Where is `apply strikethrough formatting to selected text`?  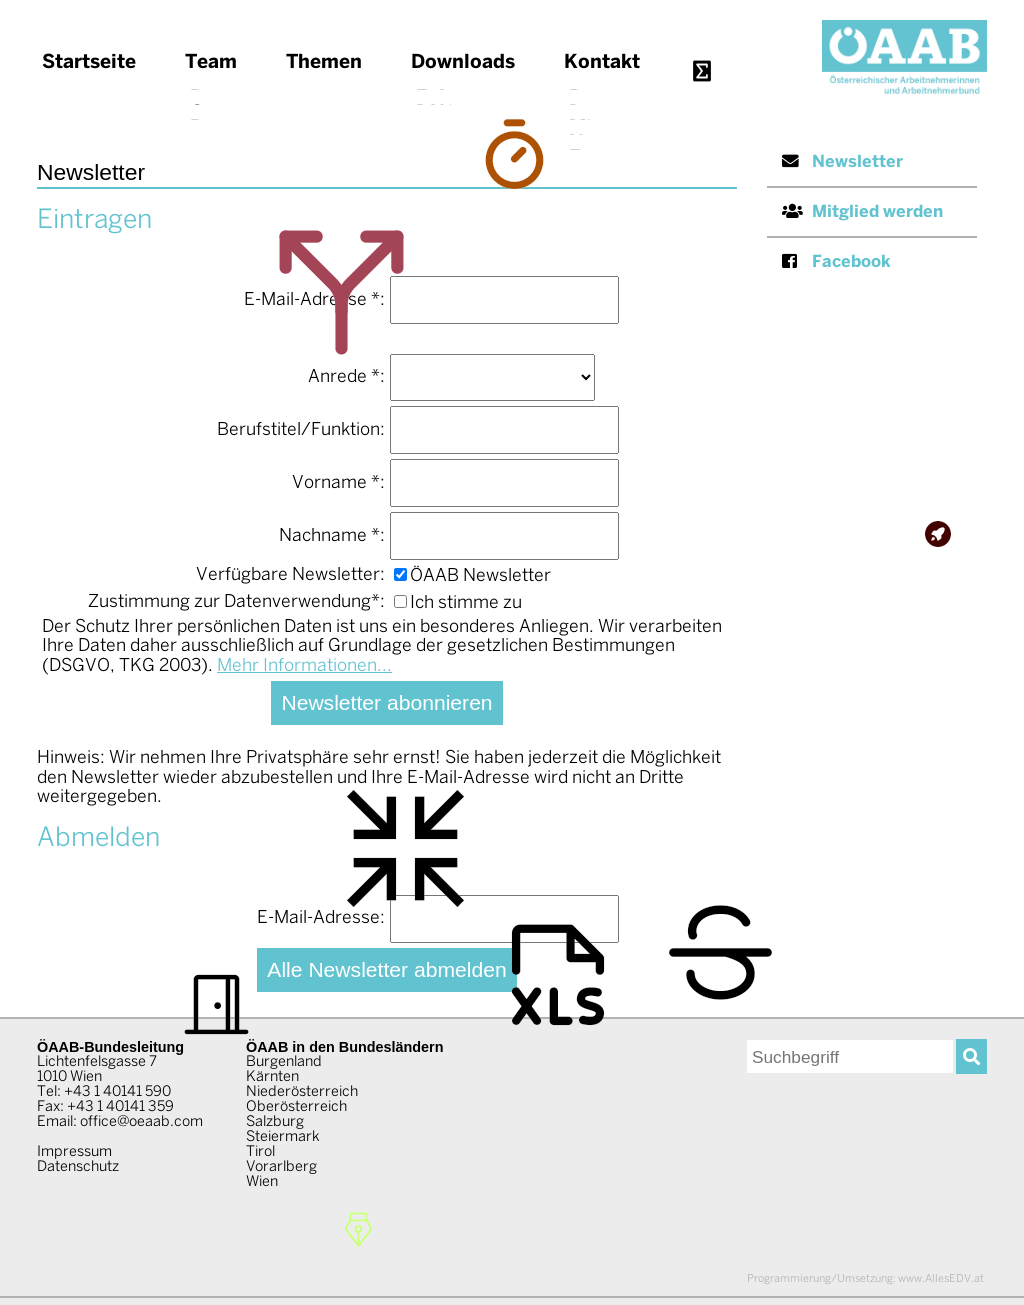 apply strikethrough formatting to selected text is located at coordinates (720, 952).